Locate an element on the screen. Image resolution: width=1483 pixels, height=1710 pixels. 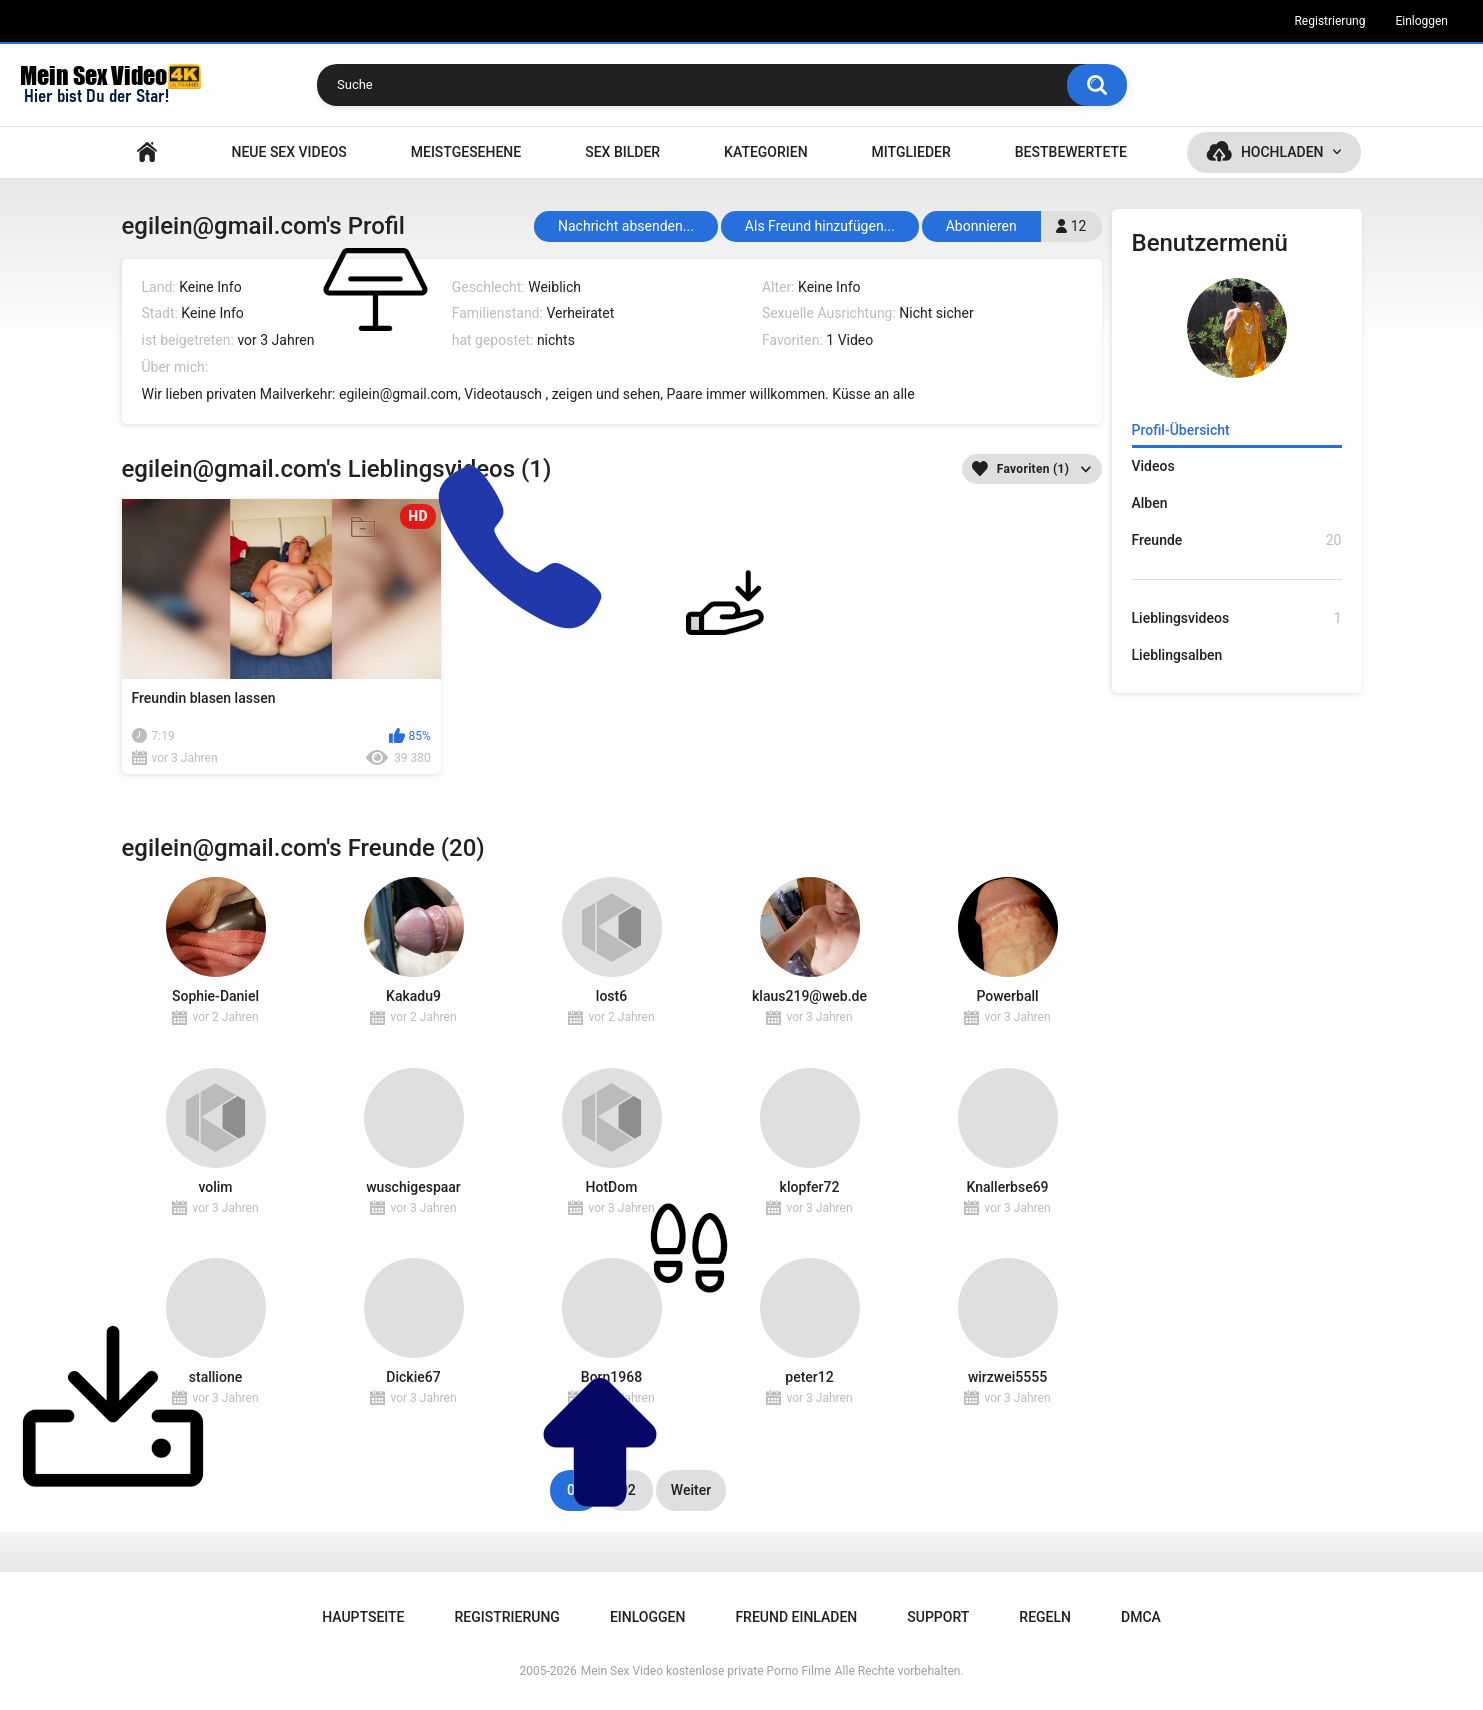
remove a file or item from this folder is located at coordinates (363, 527).